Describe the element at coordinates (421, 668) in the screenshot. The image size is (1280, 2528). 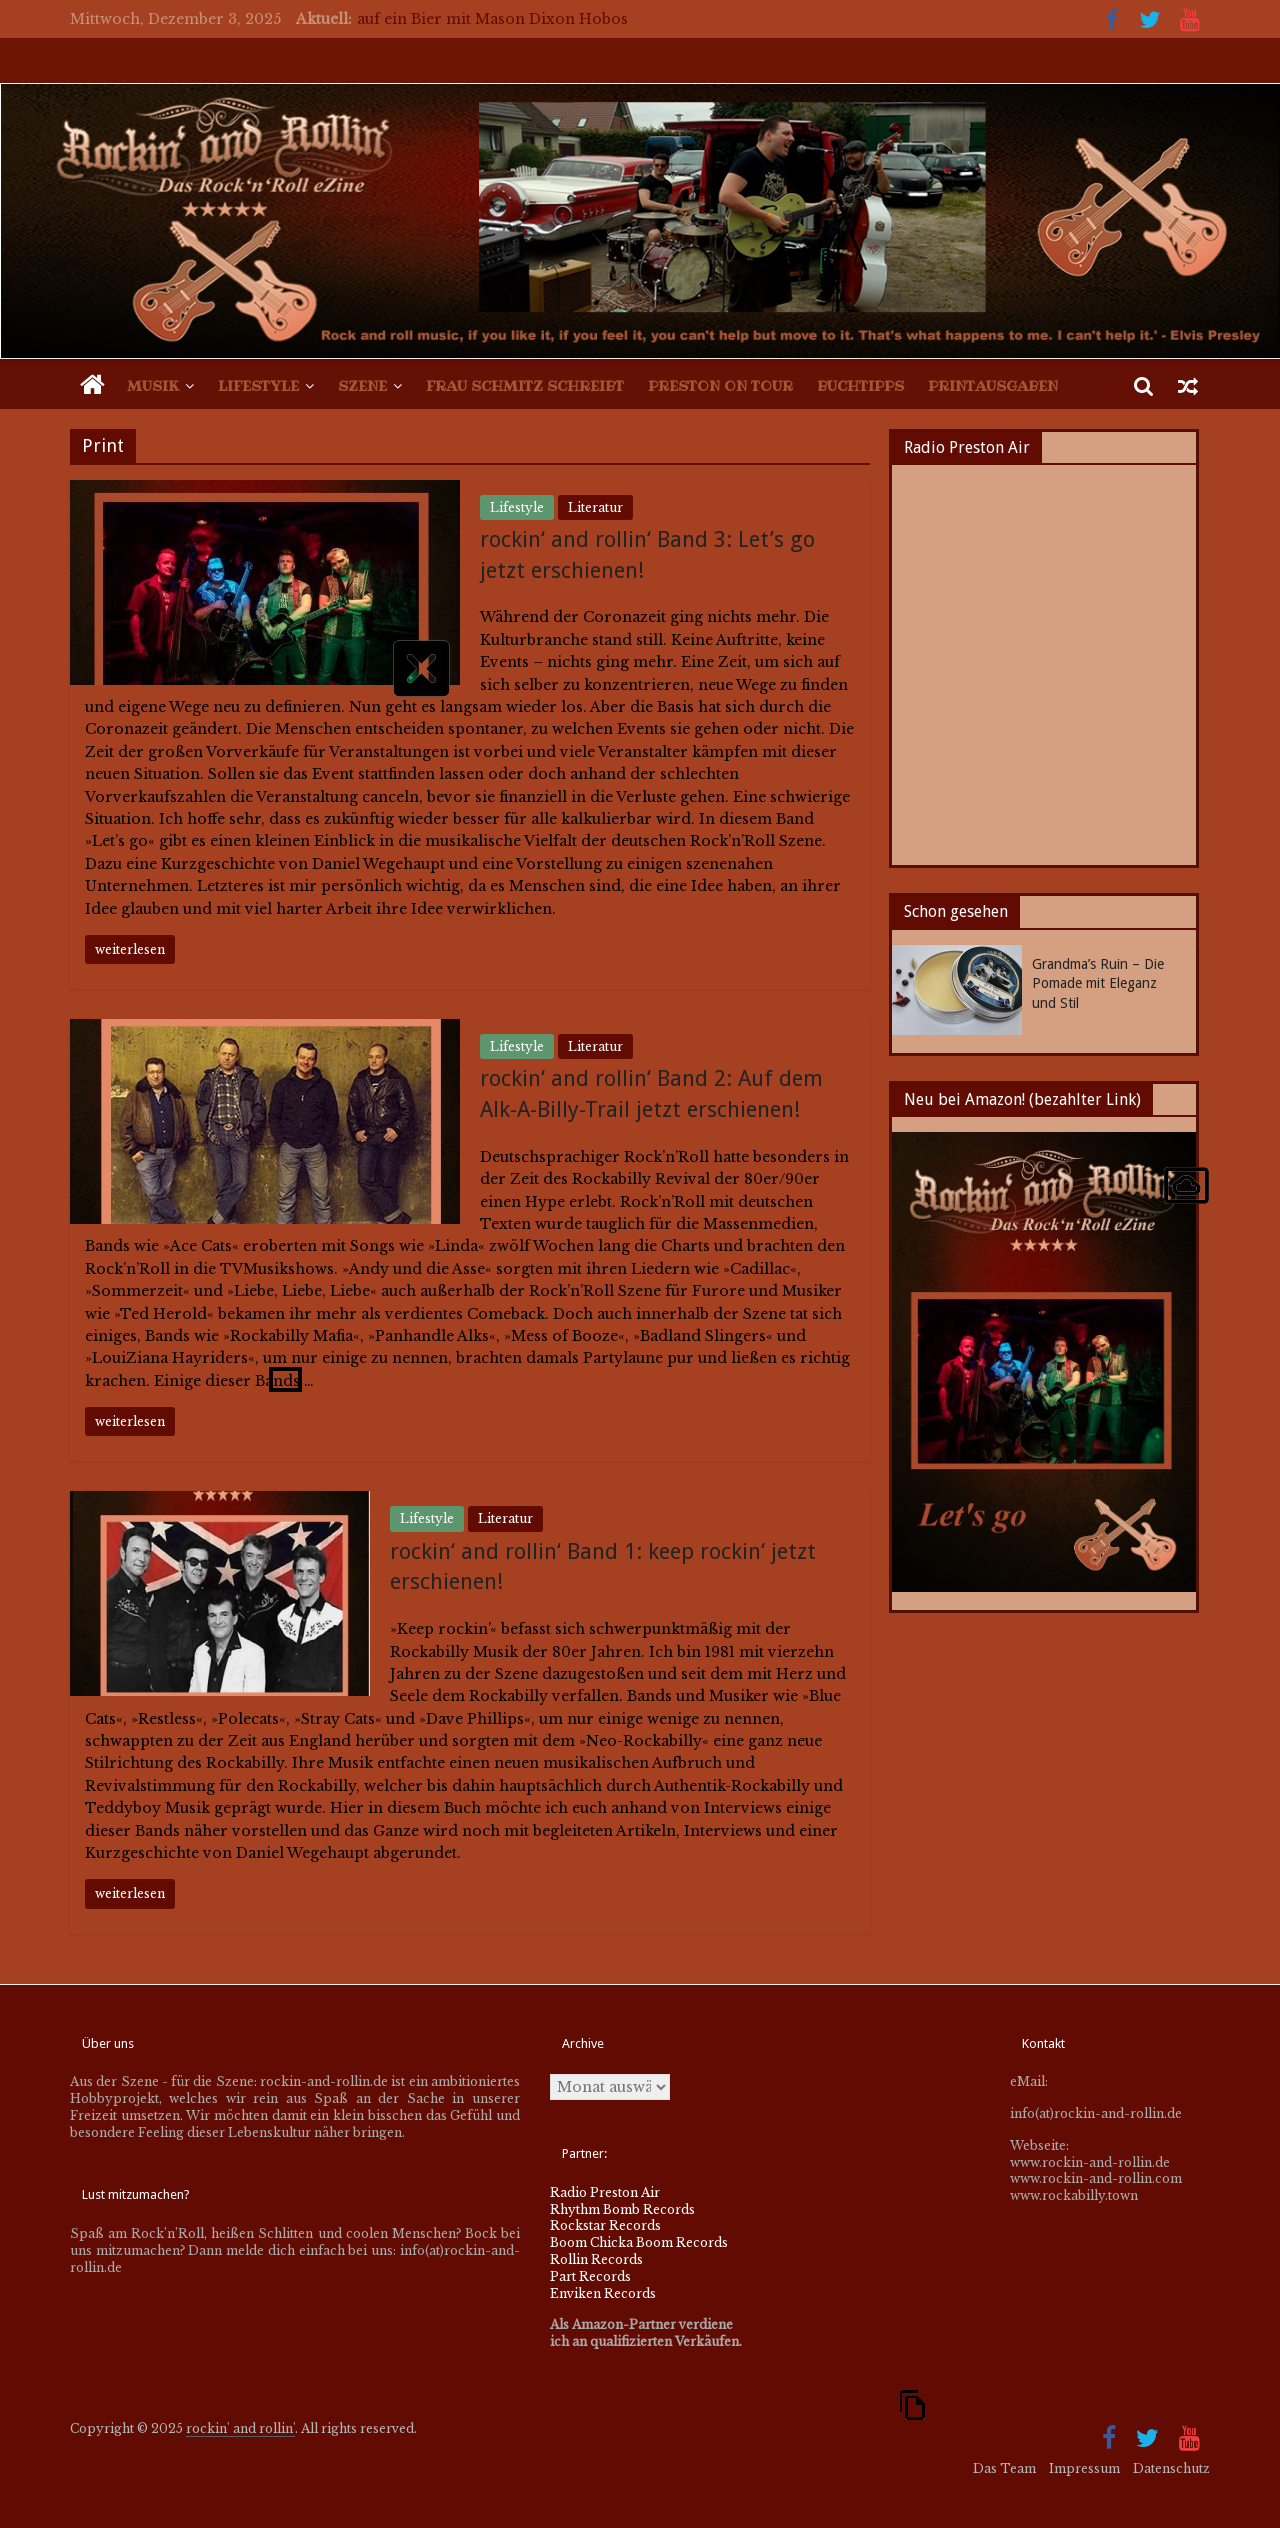
I see `indicates a disabled or unavailable feature` at that location.